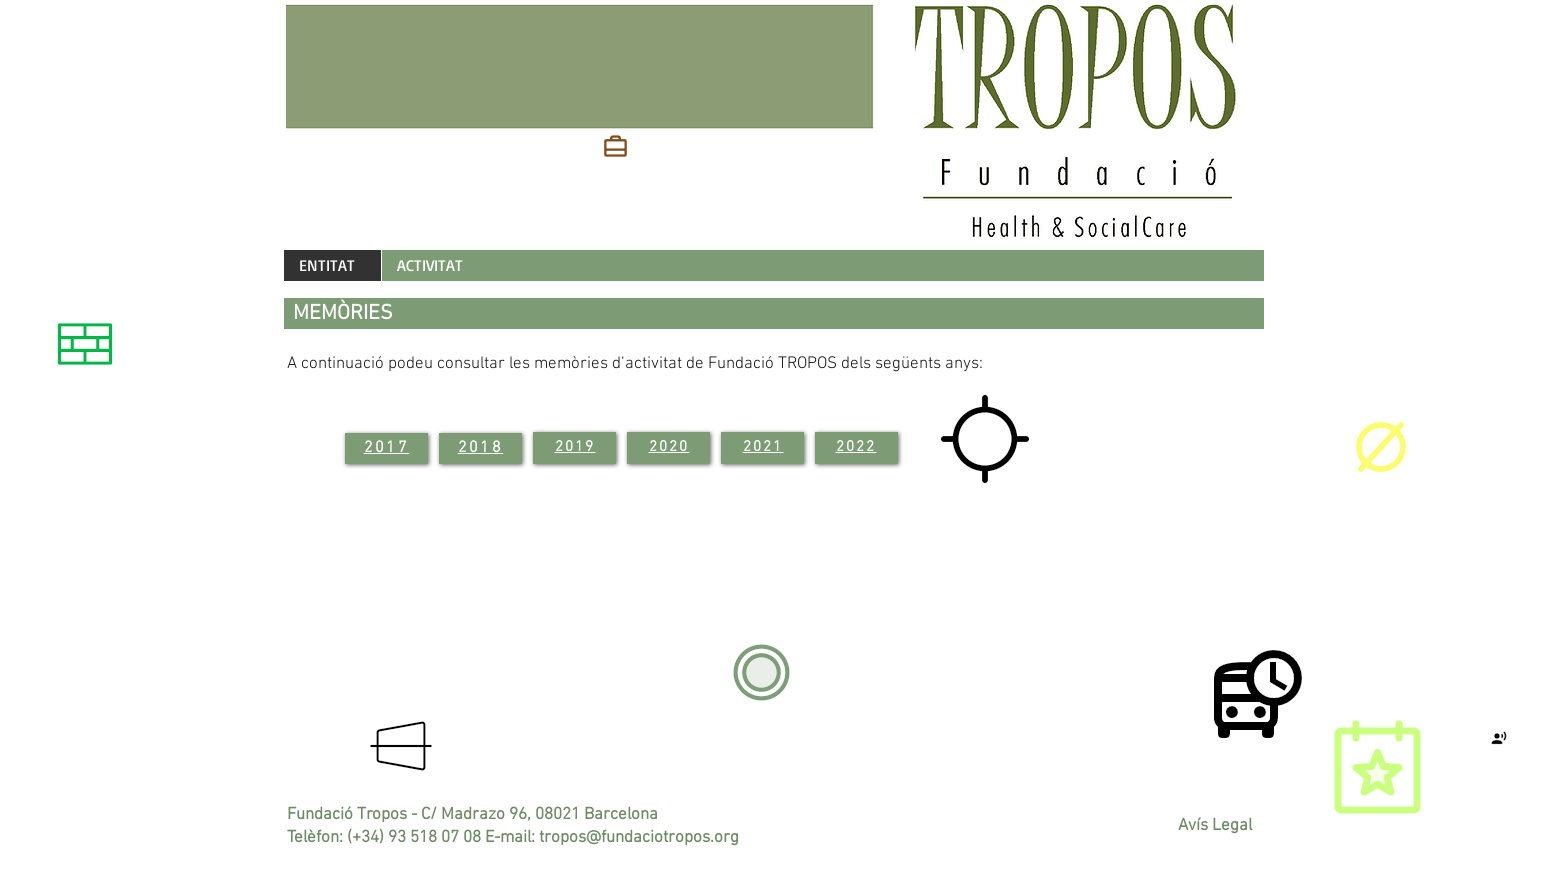 This screenshot has width=1548, height=873. What do you see at coordinates (1377, 770) in the screenshot?
I see `view favorite or starred events` at bounding box center [1377, 770].